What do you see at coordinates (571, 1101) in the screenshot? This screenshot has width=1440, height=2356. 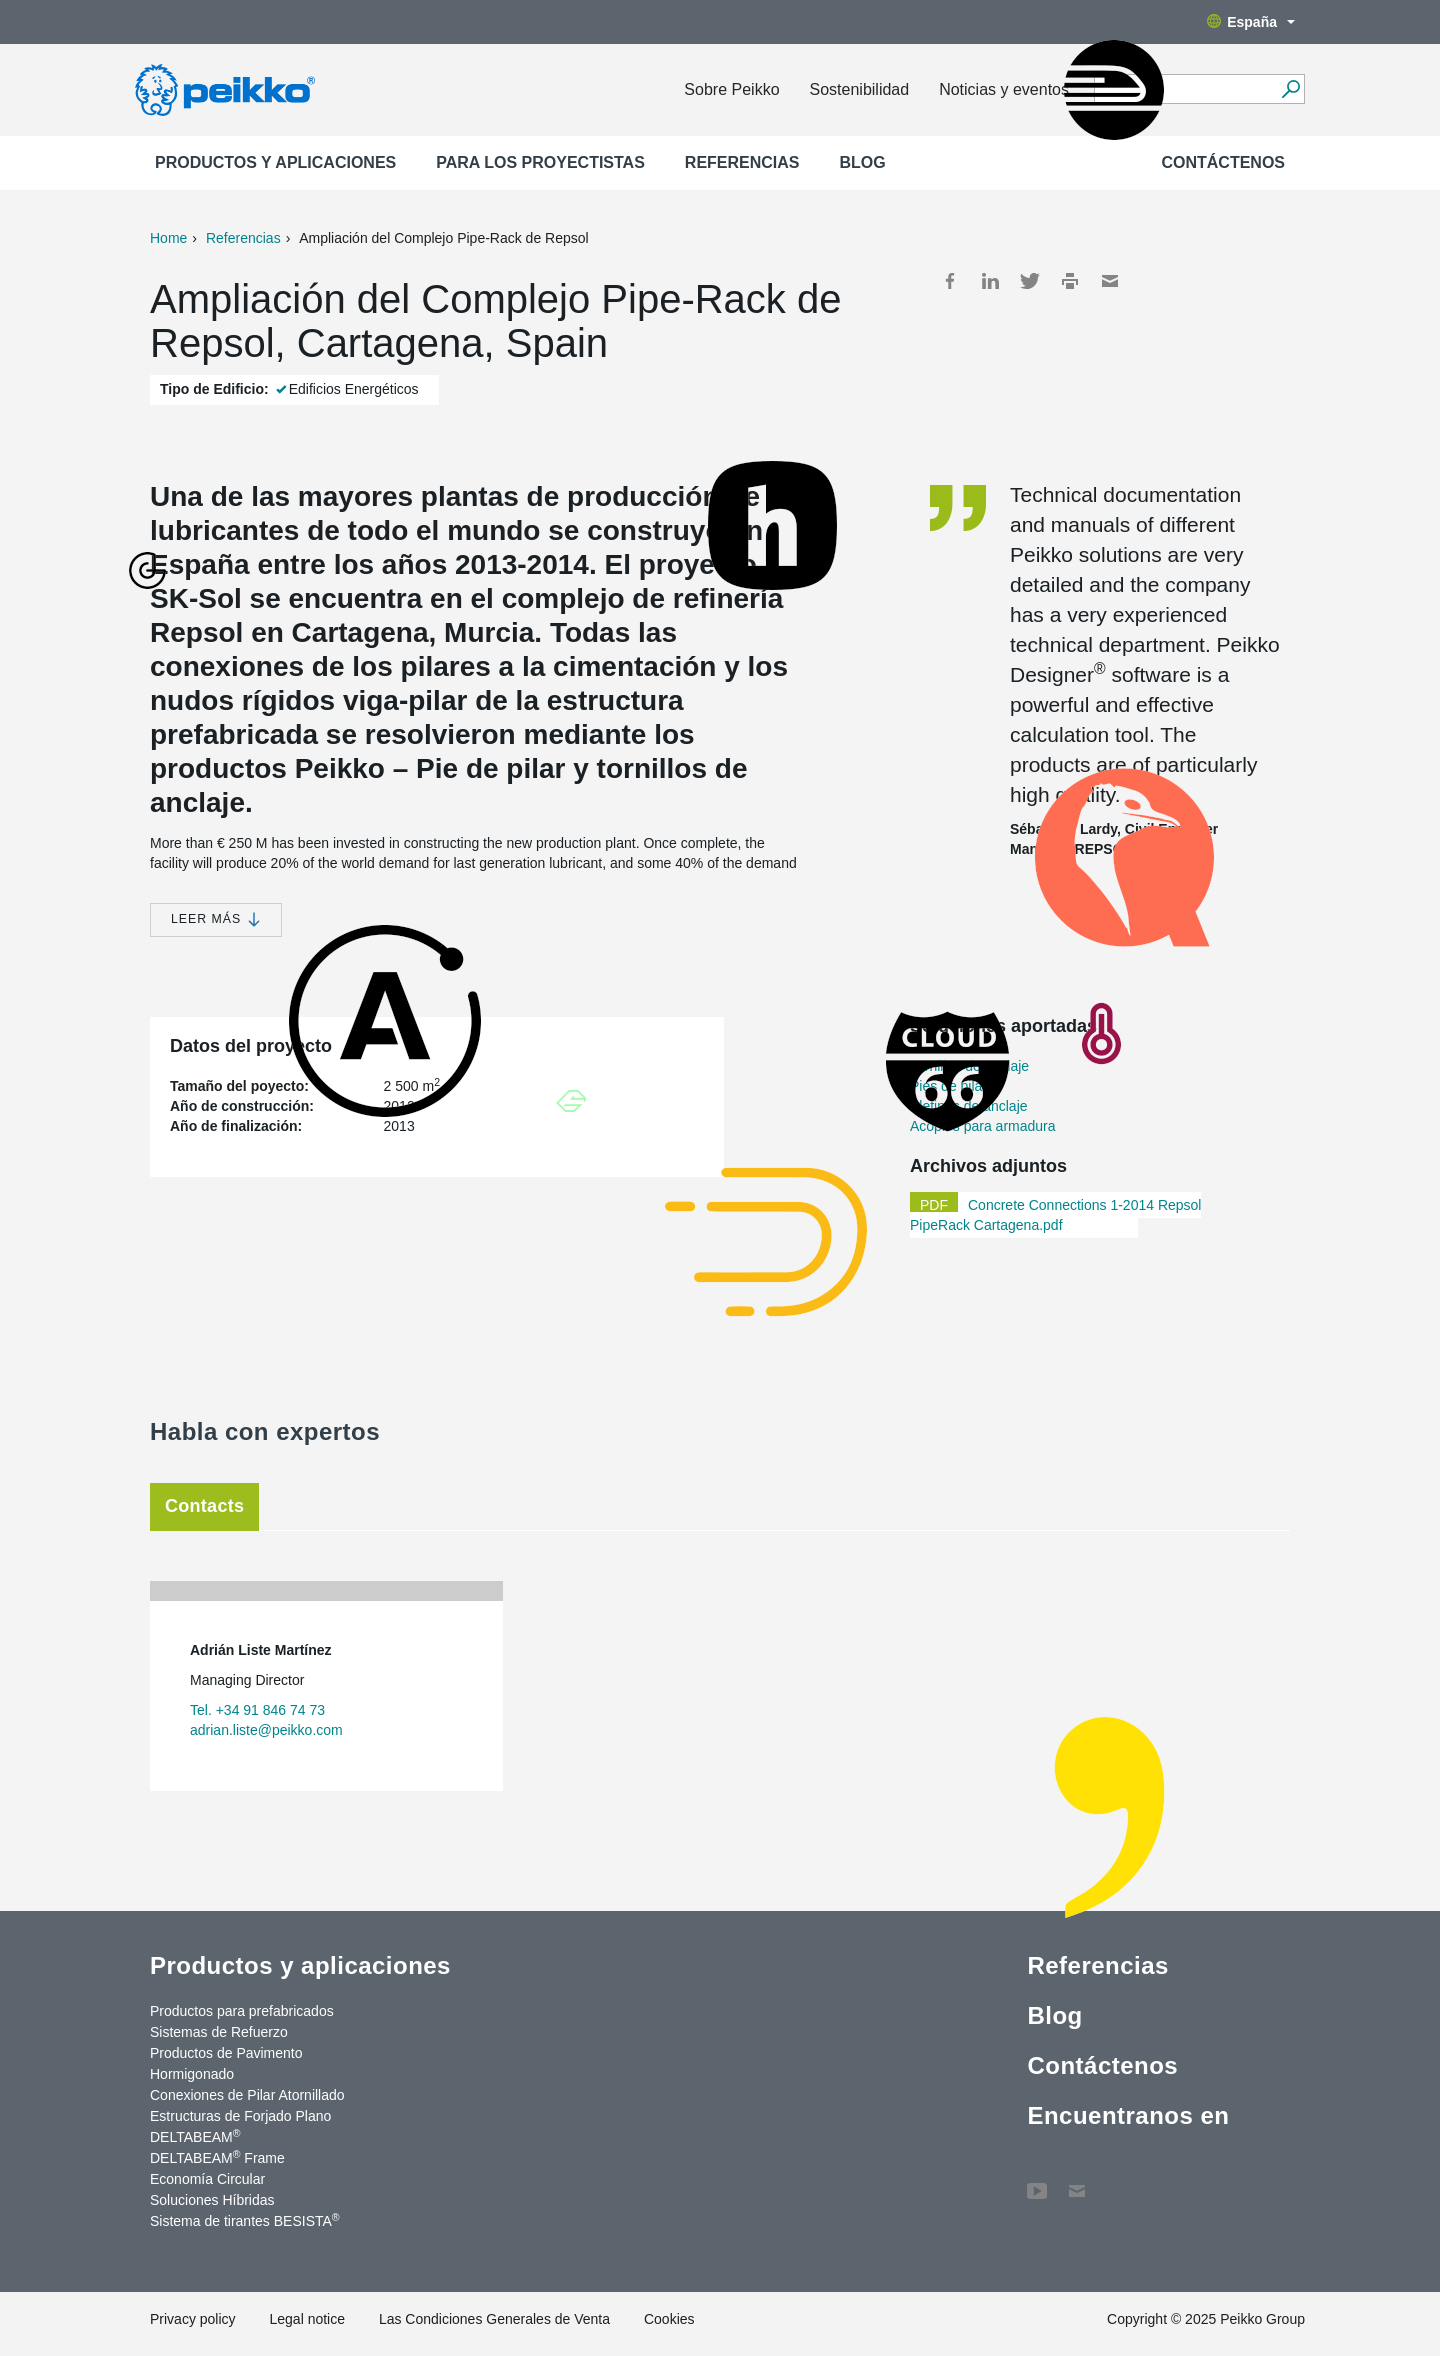 I see `garuda linux operating system logo` at bounding box center [571, 1101].